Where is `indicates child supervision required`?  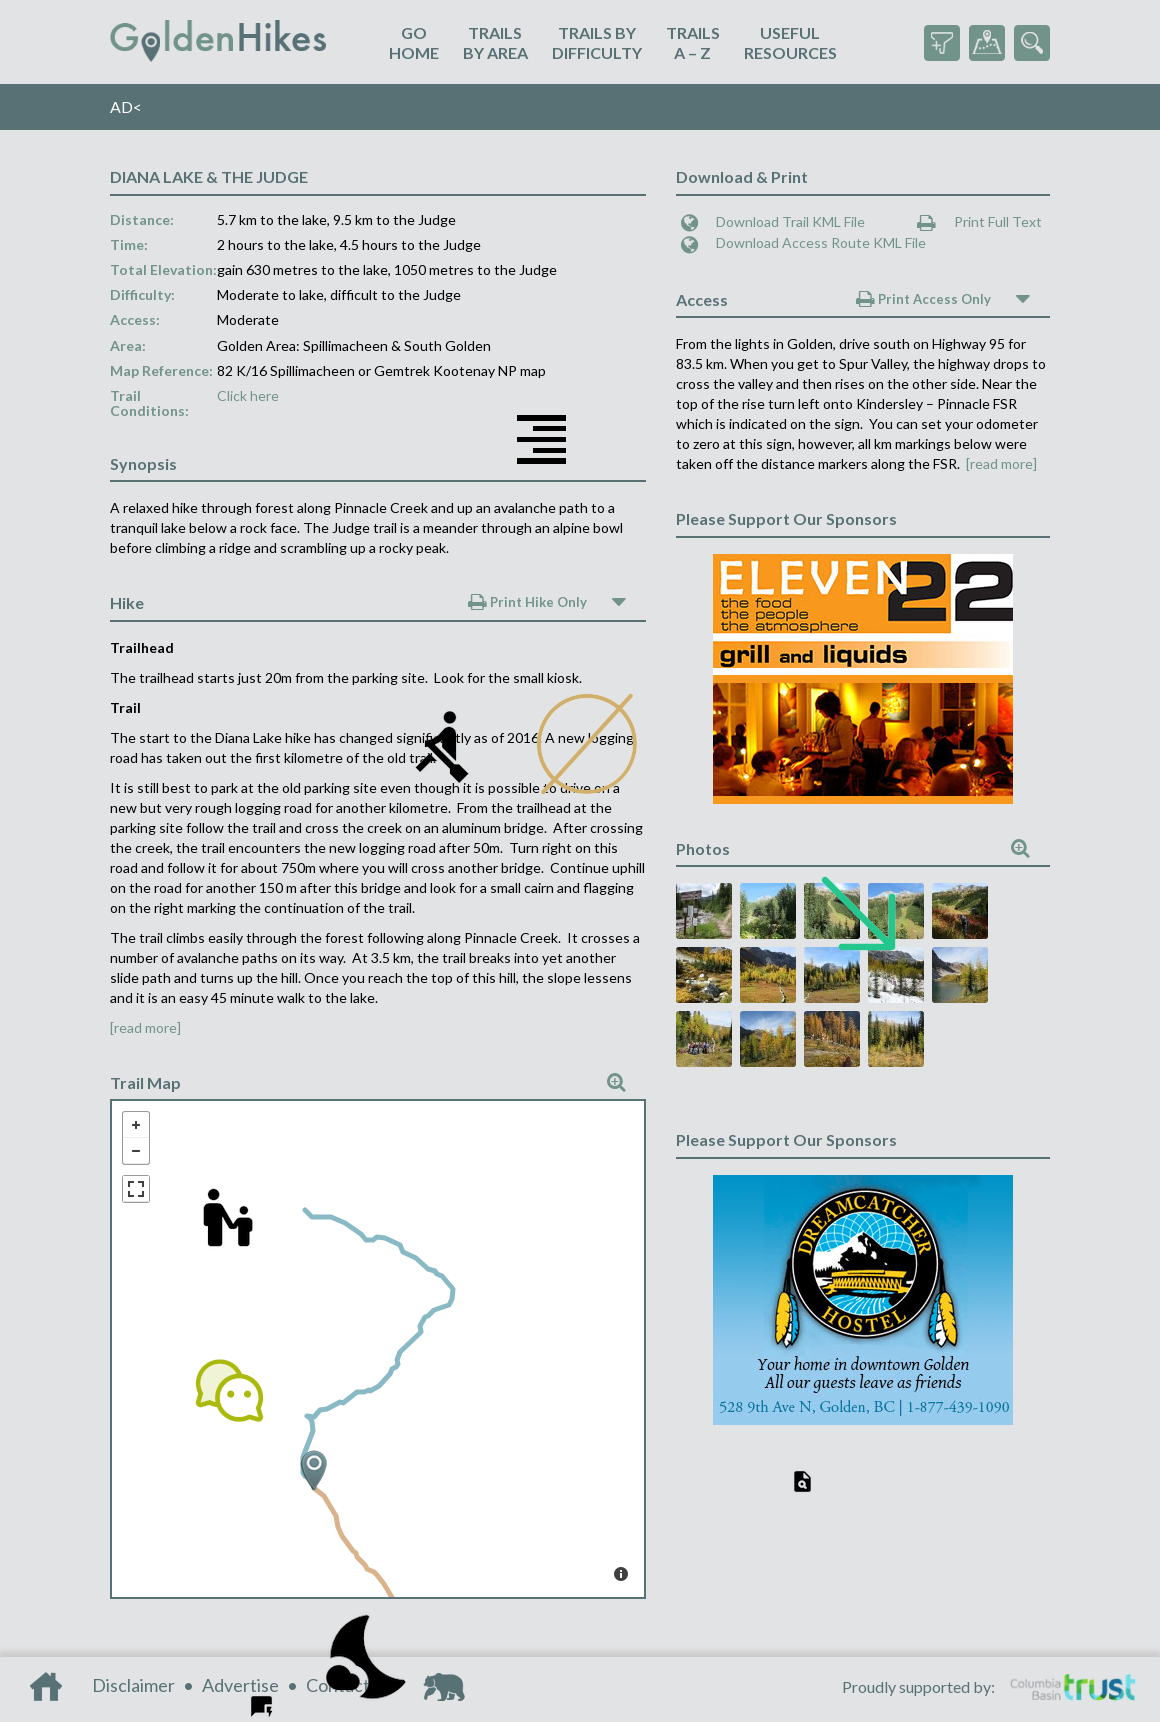
indicates child supervision required is located at coordinates (229, 1217).